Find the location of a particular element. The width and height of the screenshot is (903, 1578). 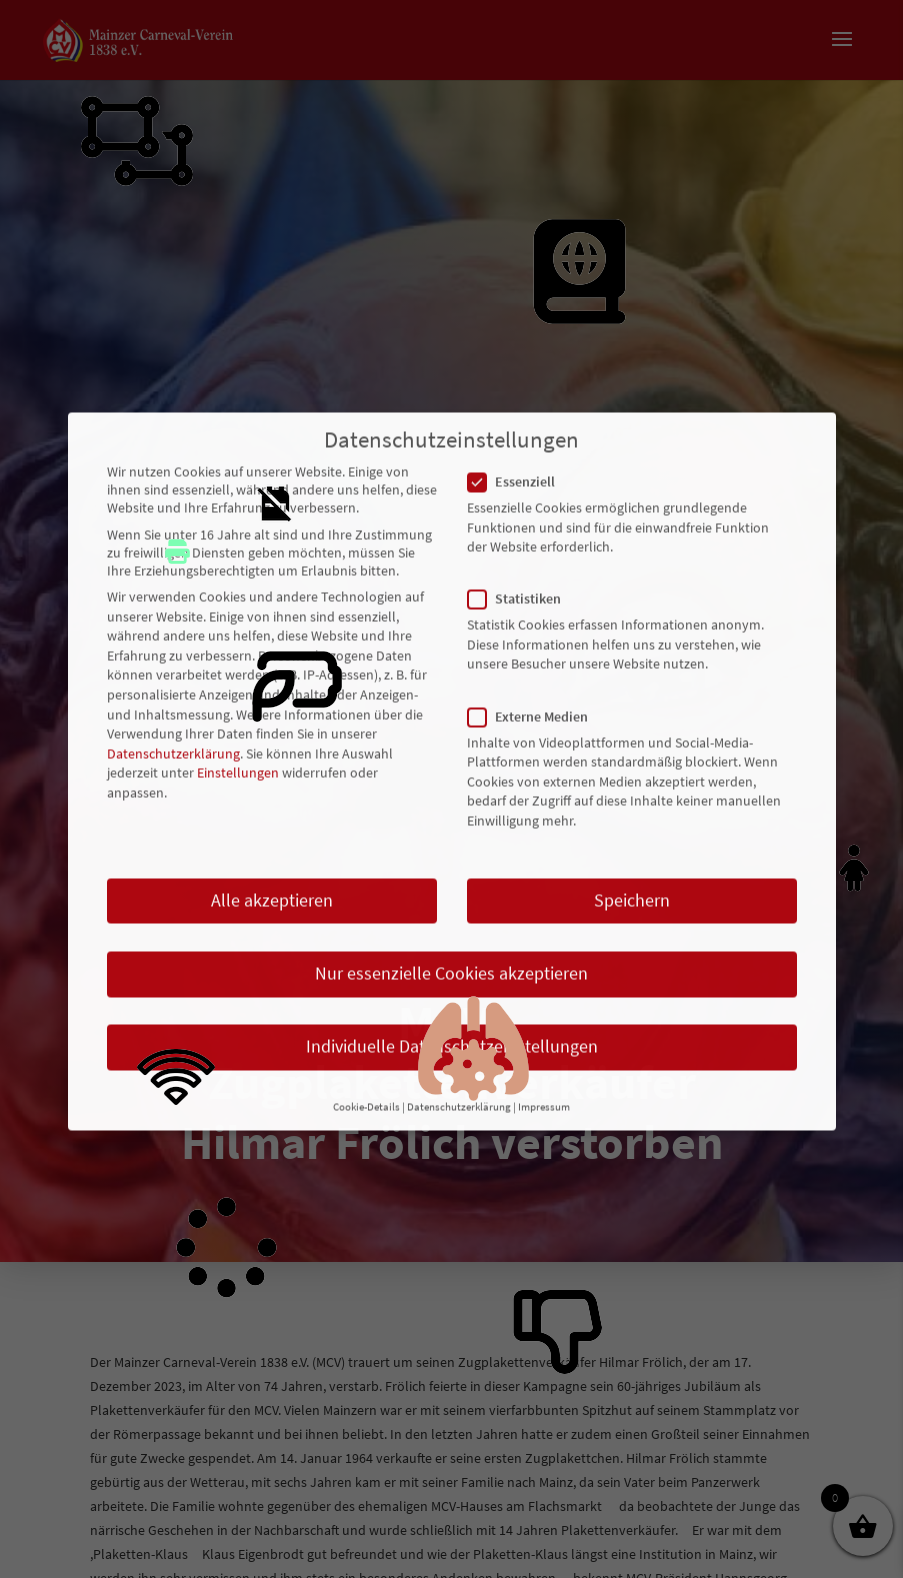

indicates wireless network connection status is located at coordinates (176, 1077).